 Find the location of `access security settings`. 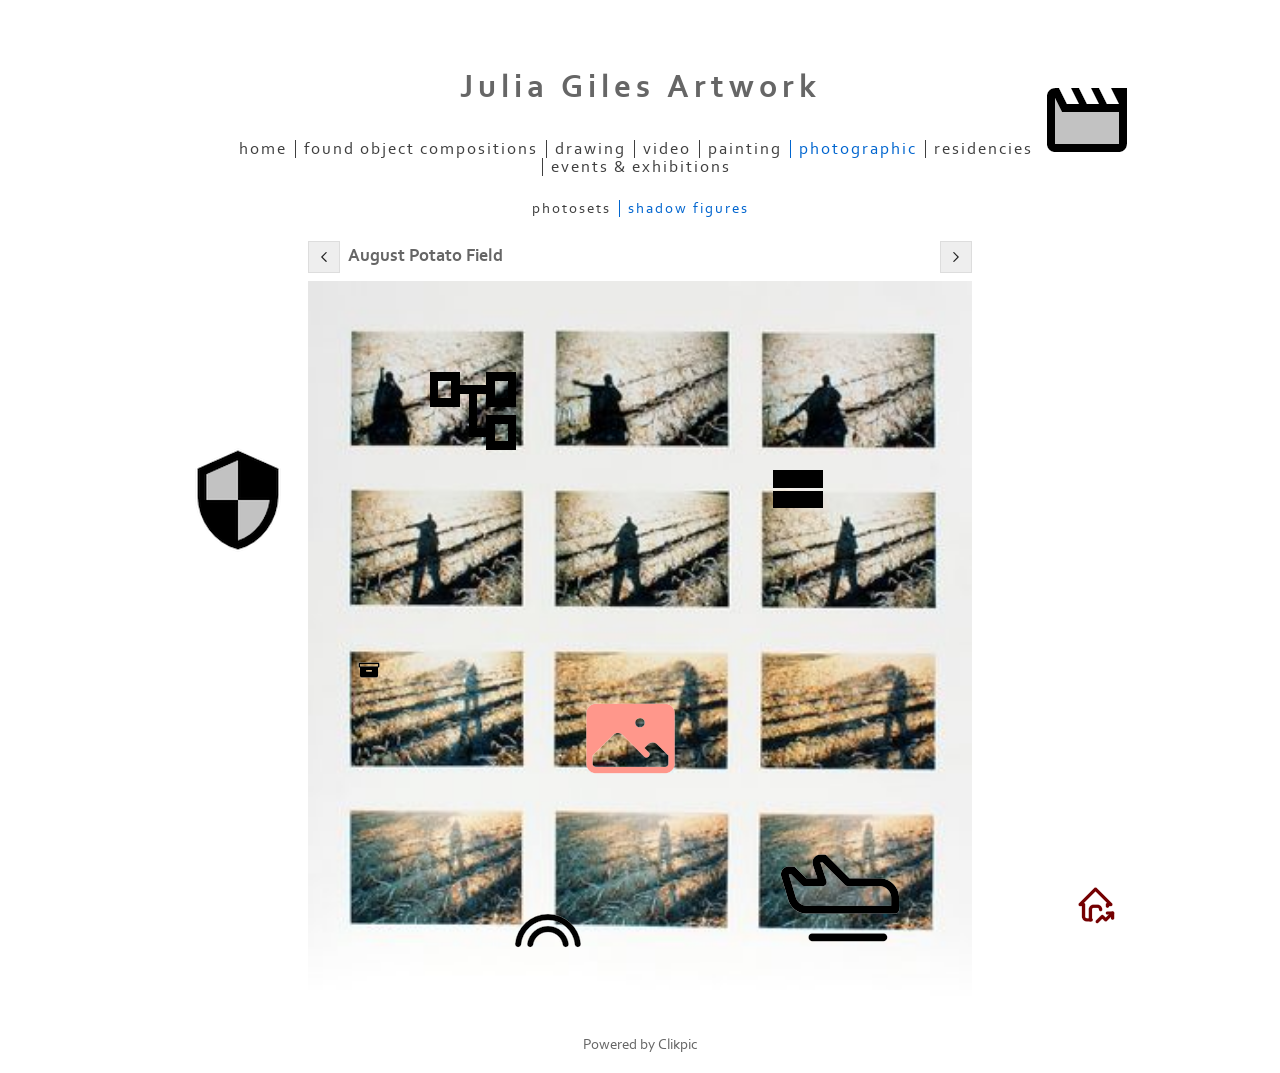

access security settings is located at coordinates (238, 500).